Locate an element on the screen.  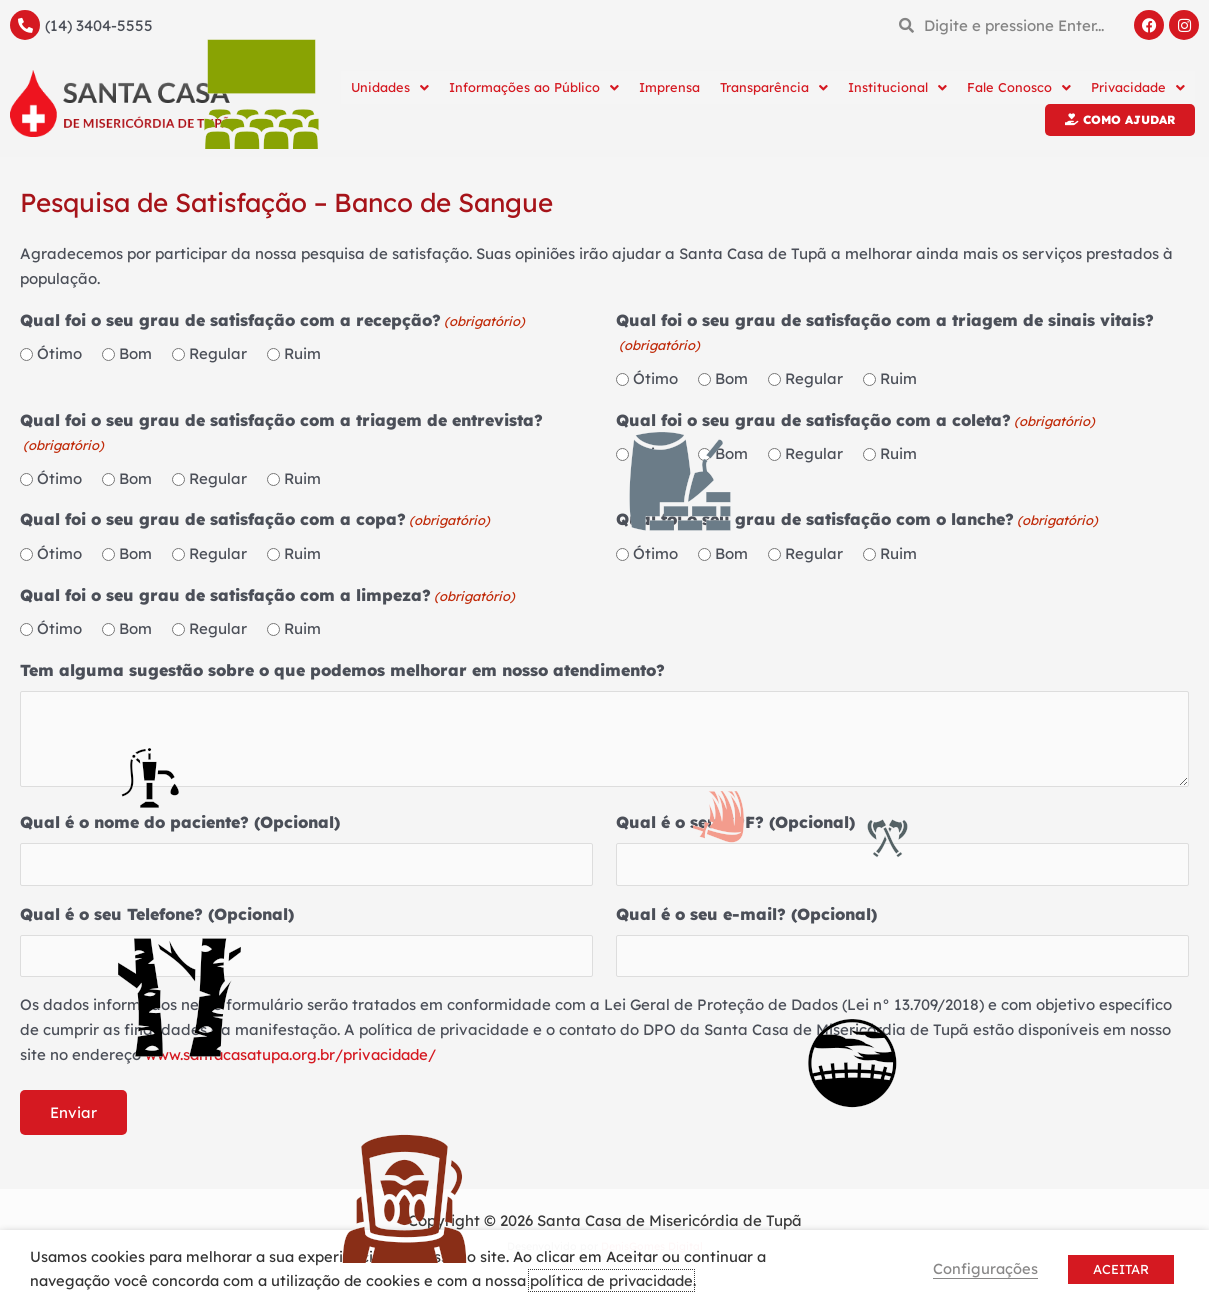
select concrete or cement materials is located at coordinates (679, 479).